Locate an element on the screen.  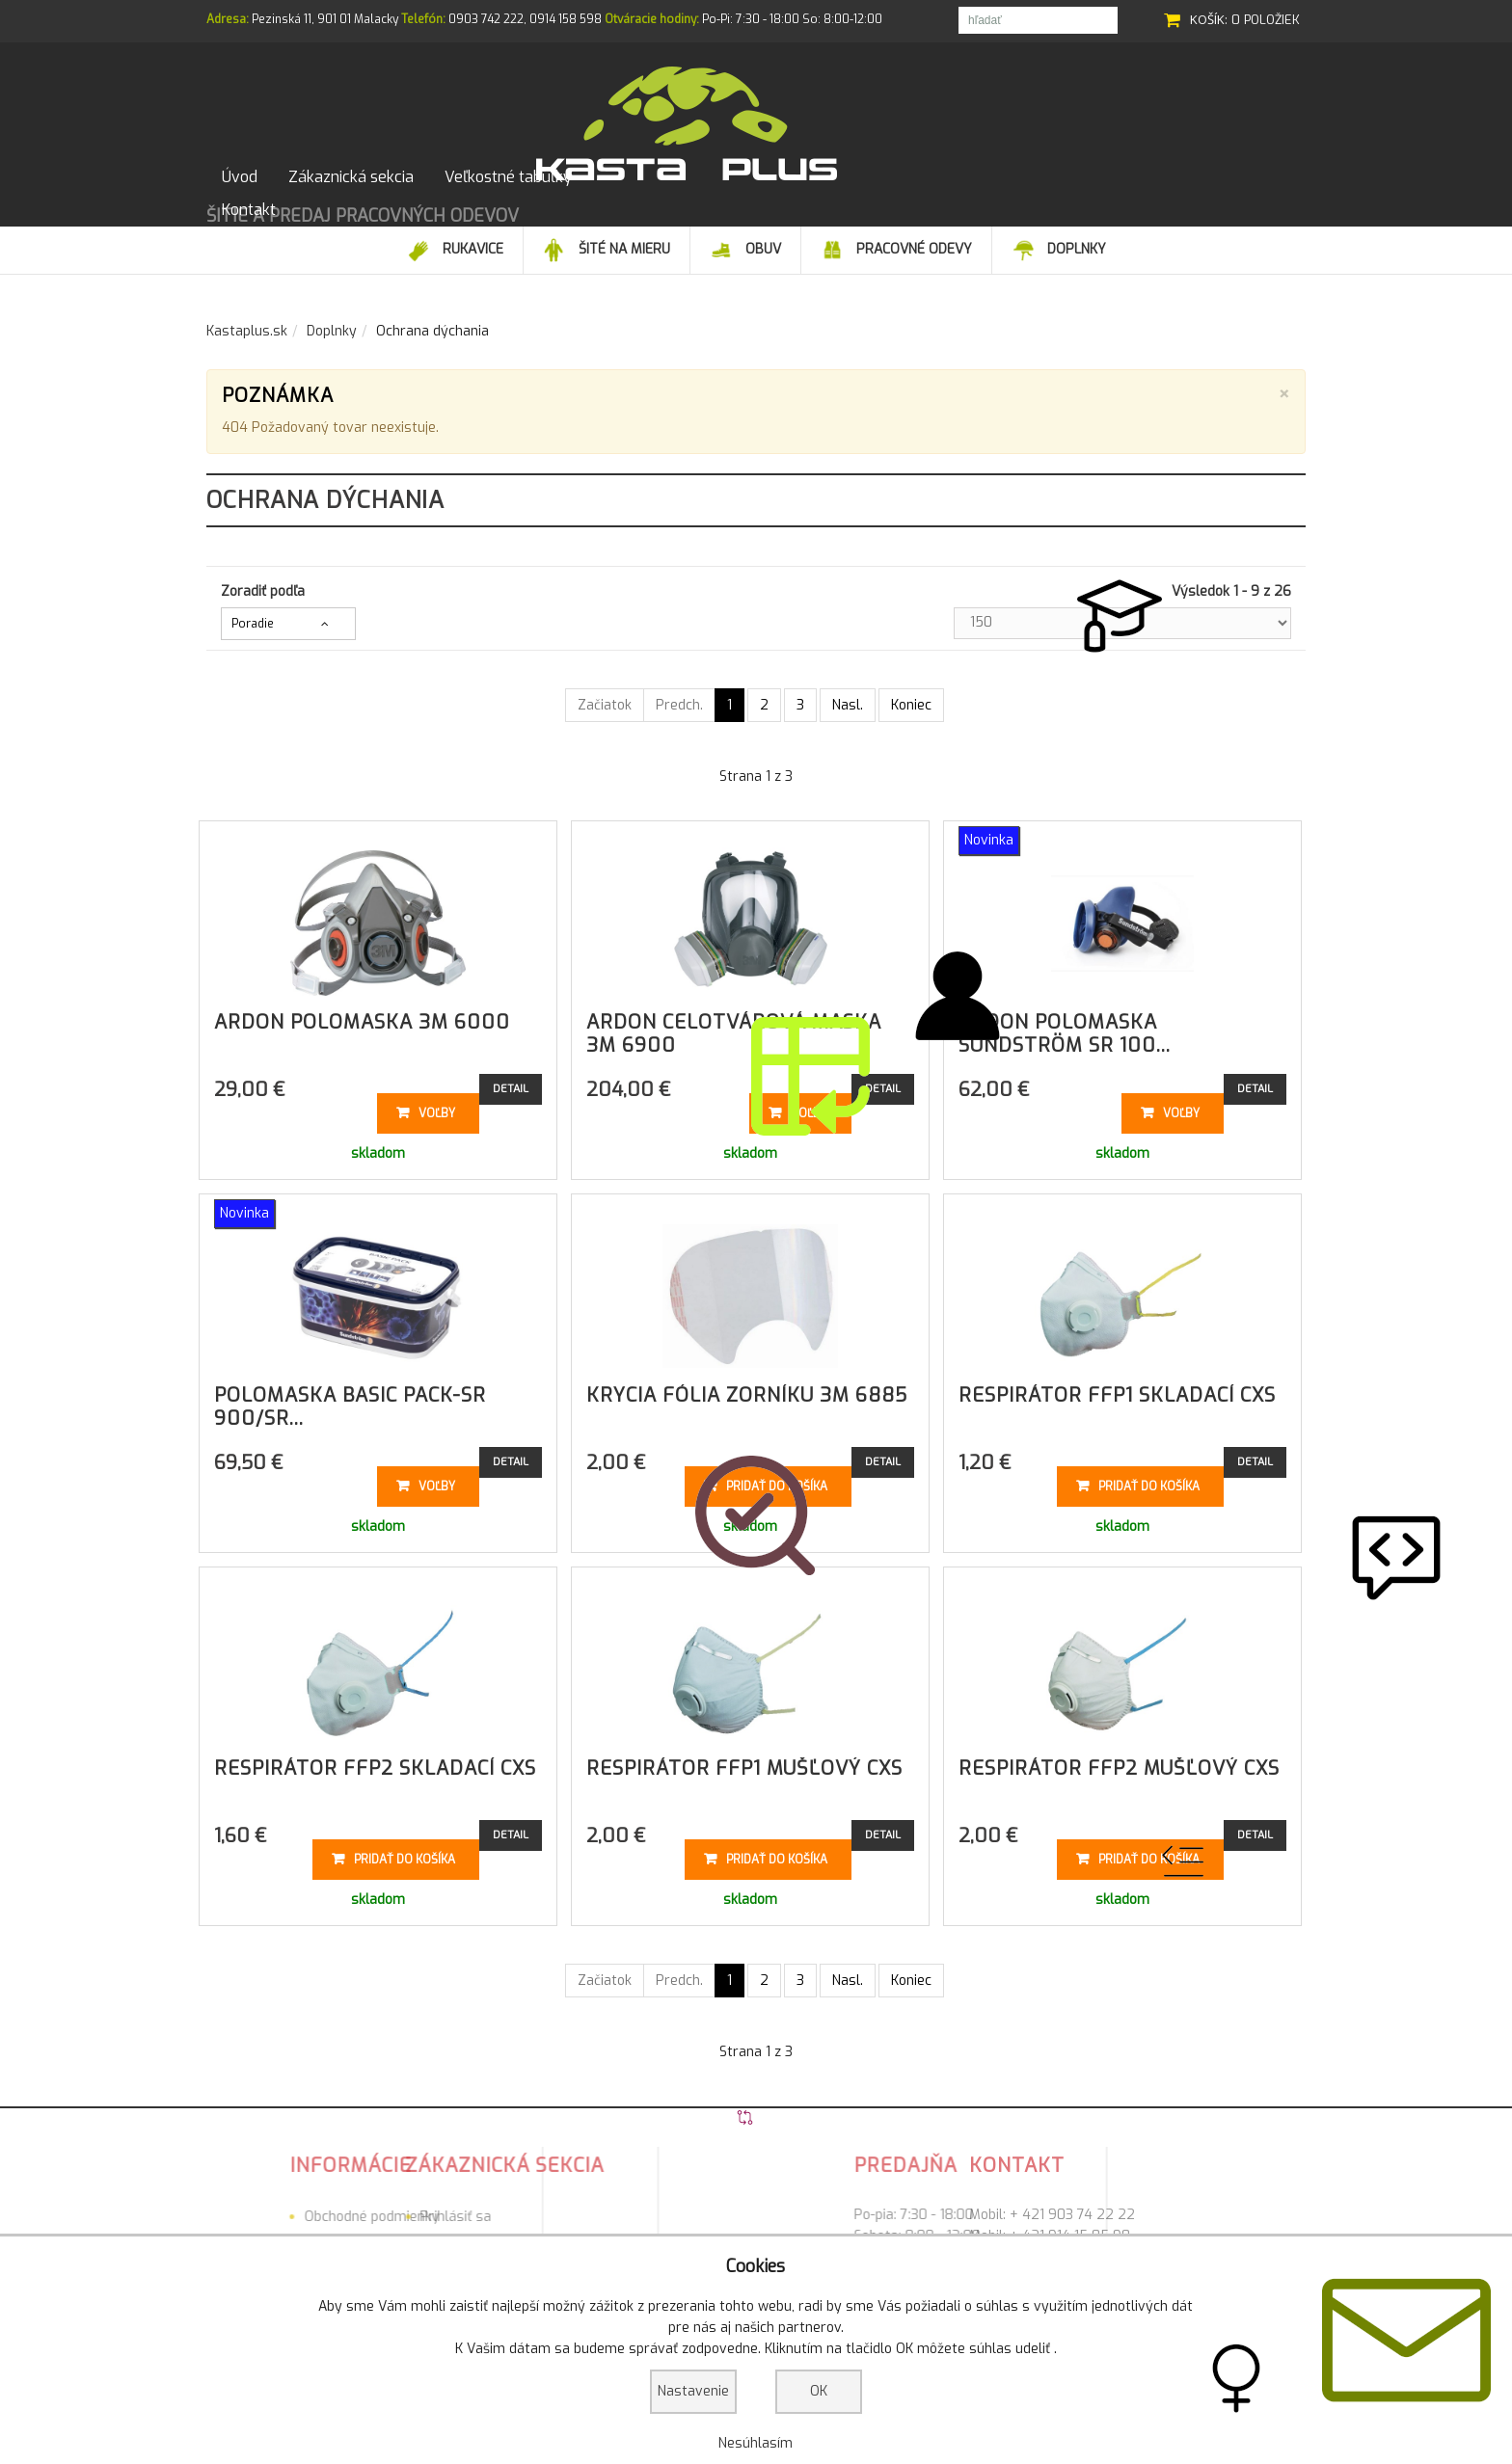
indicates female gender option is located at coordinates (1236, 2377).